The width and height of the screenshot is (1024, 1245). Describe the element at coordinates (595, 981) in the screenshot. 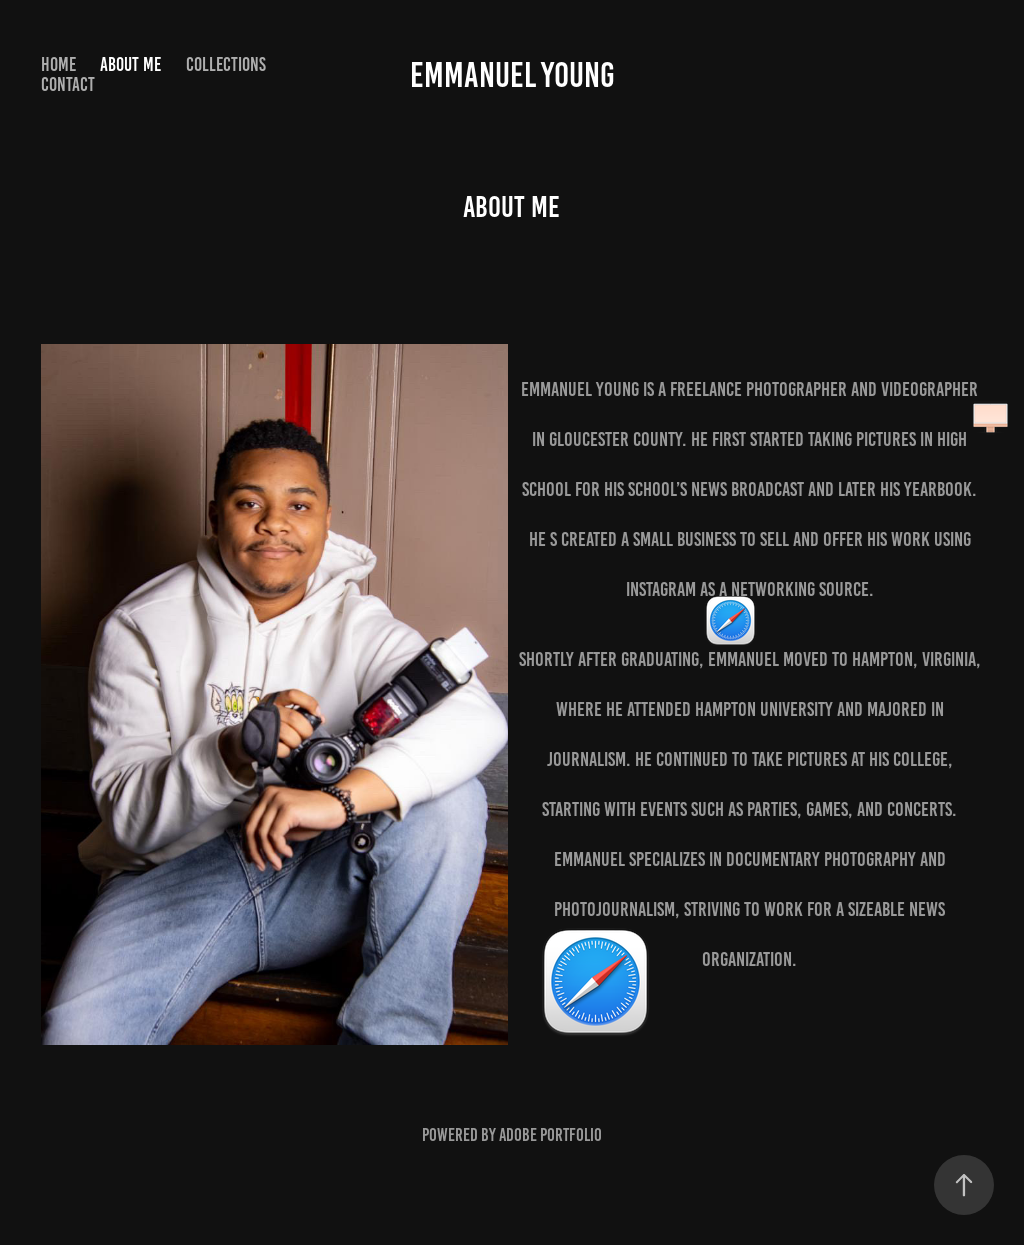

I see `open Safari web browser` at that location.